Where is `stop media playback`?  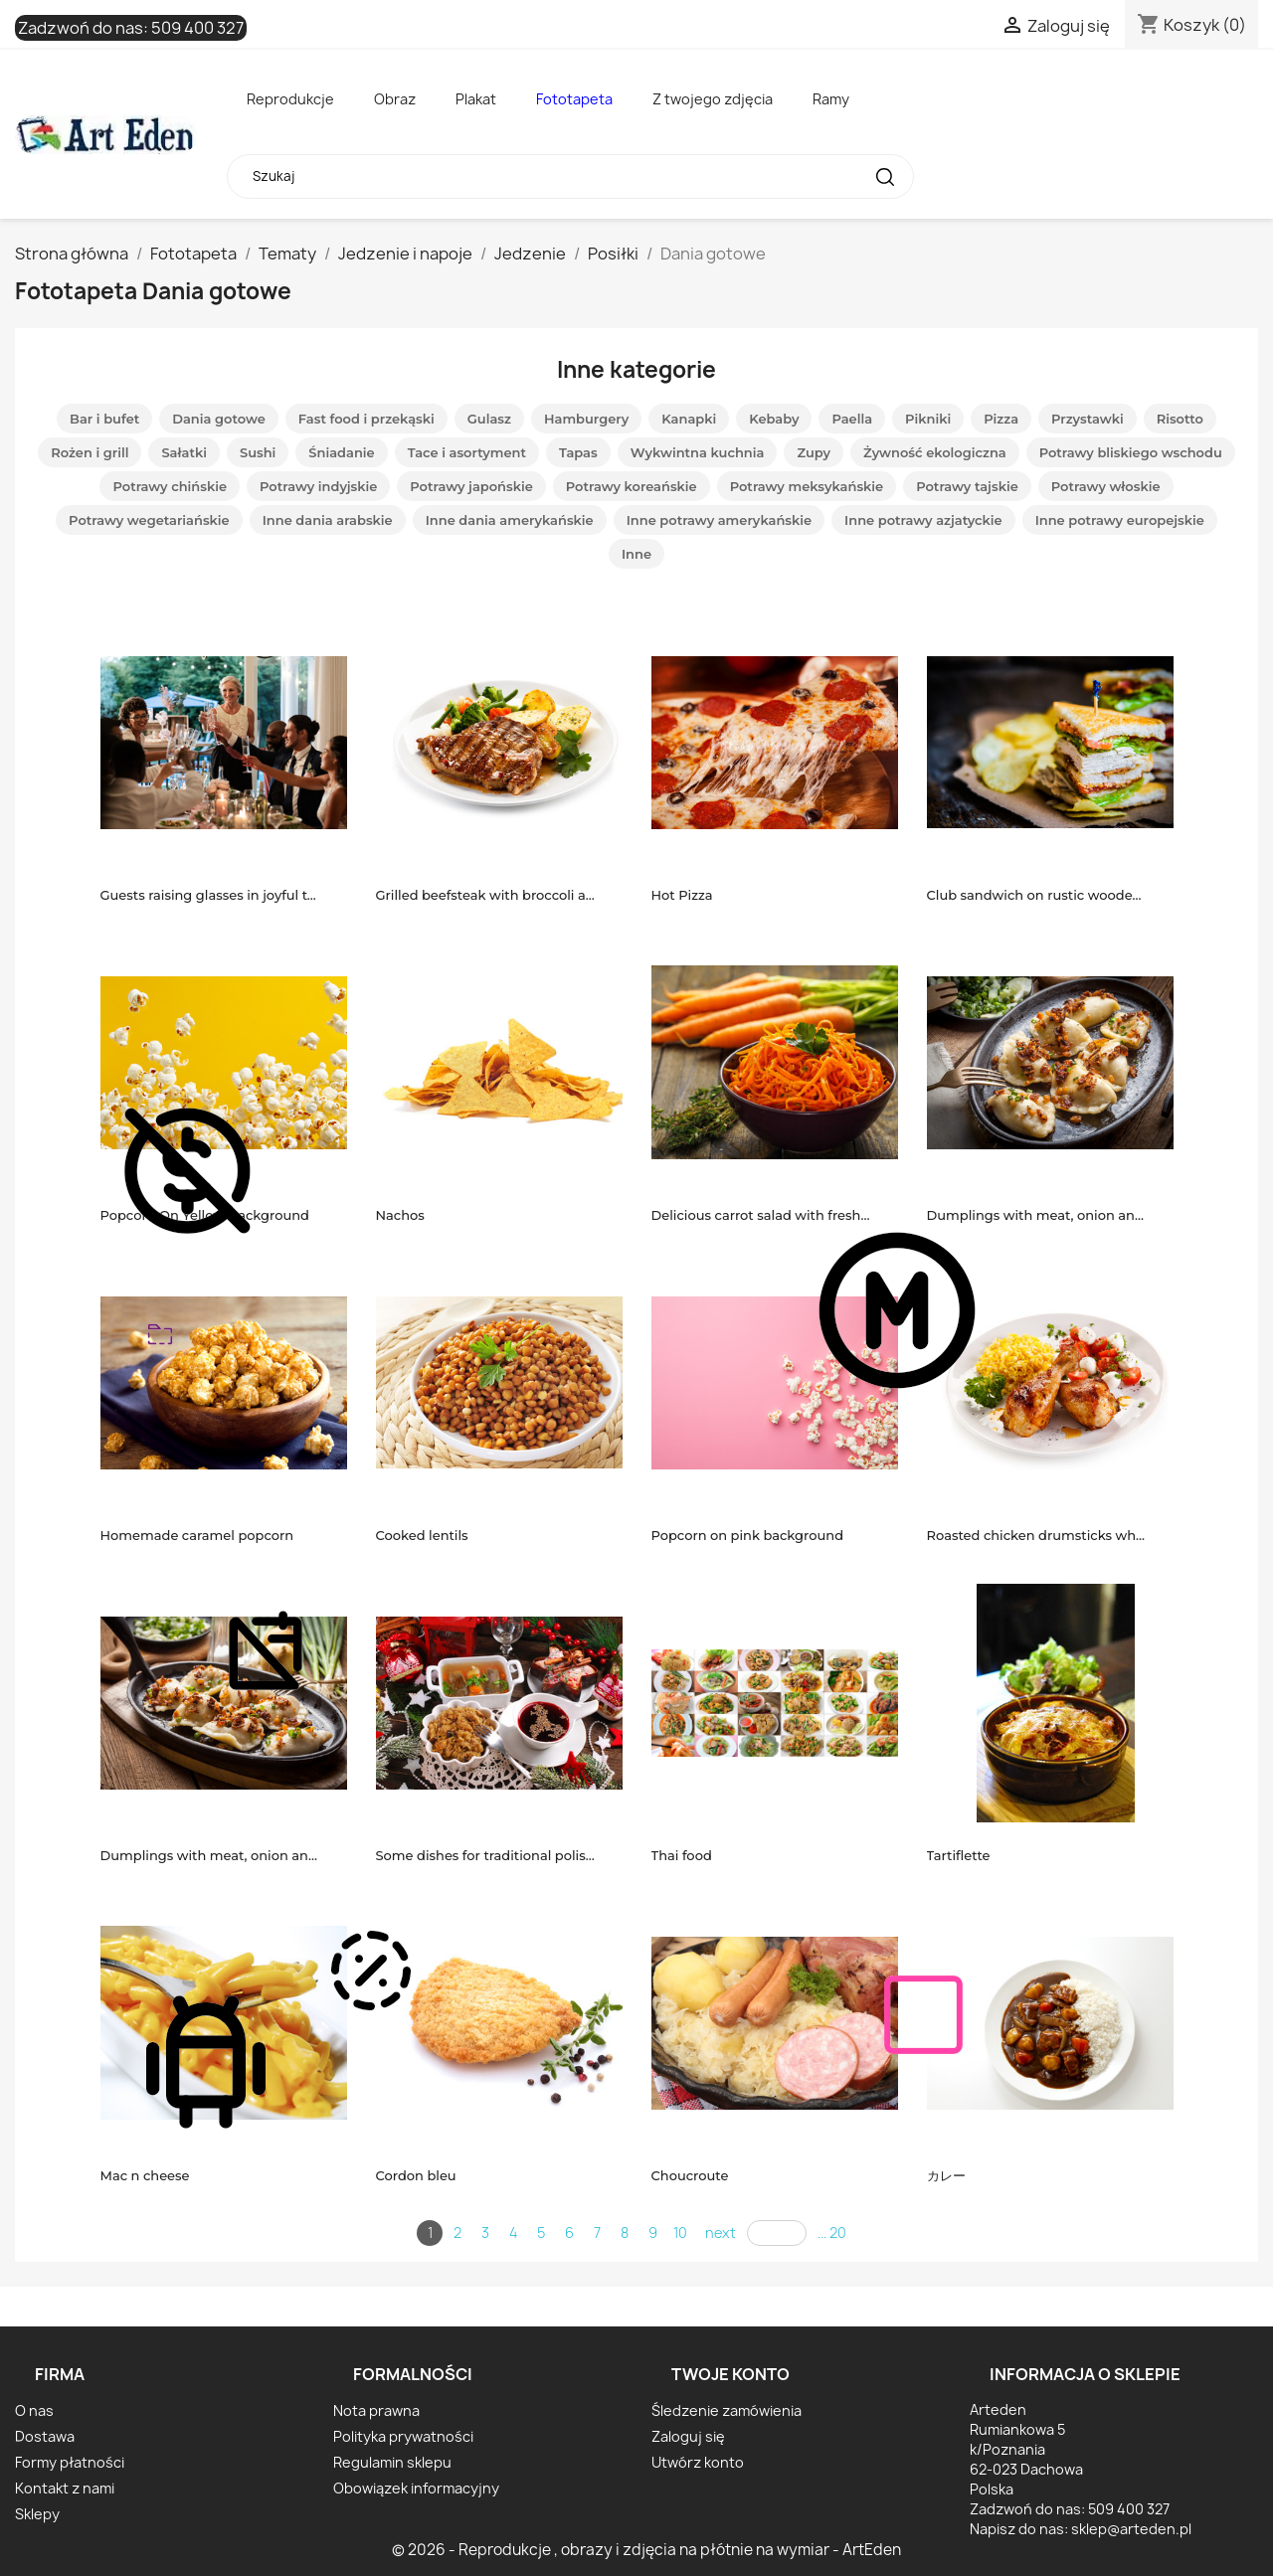 stop media playback is located at coordinates (923, 2014).